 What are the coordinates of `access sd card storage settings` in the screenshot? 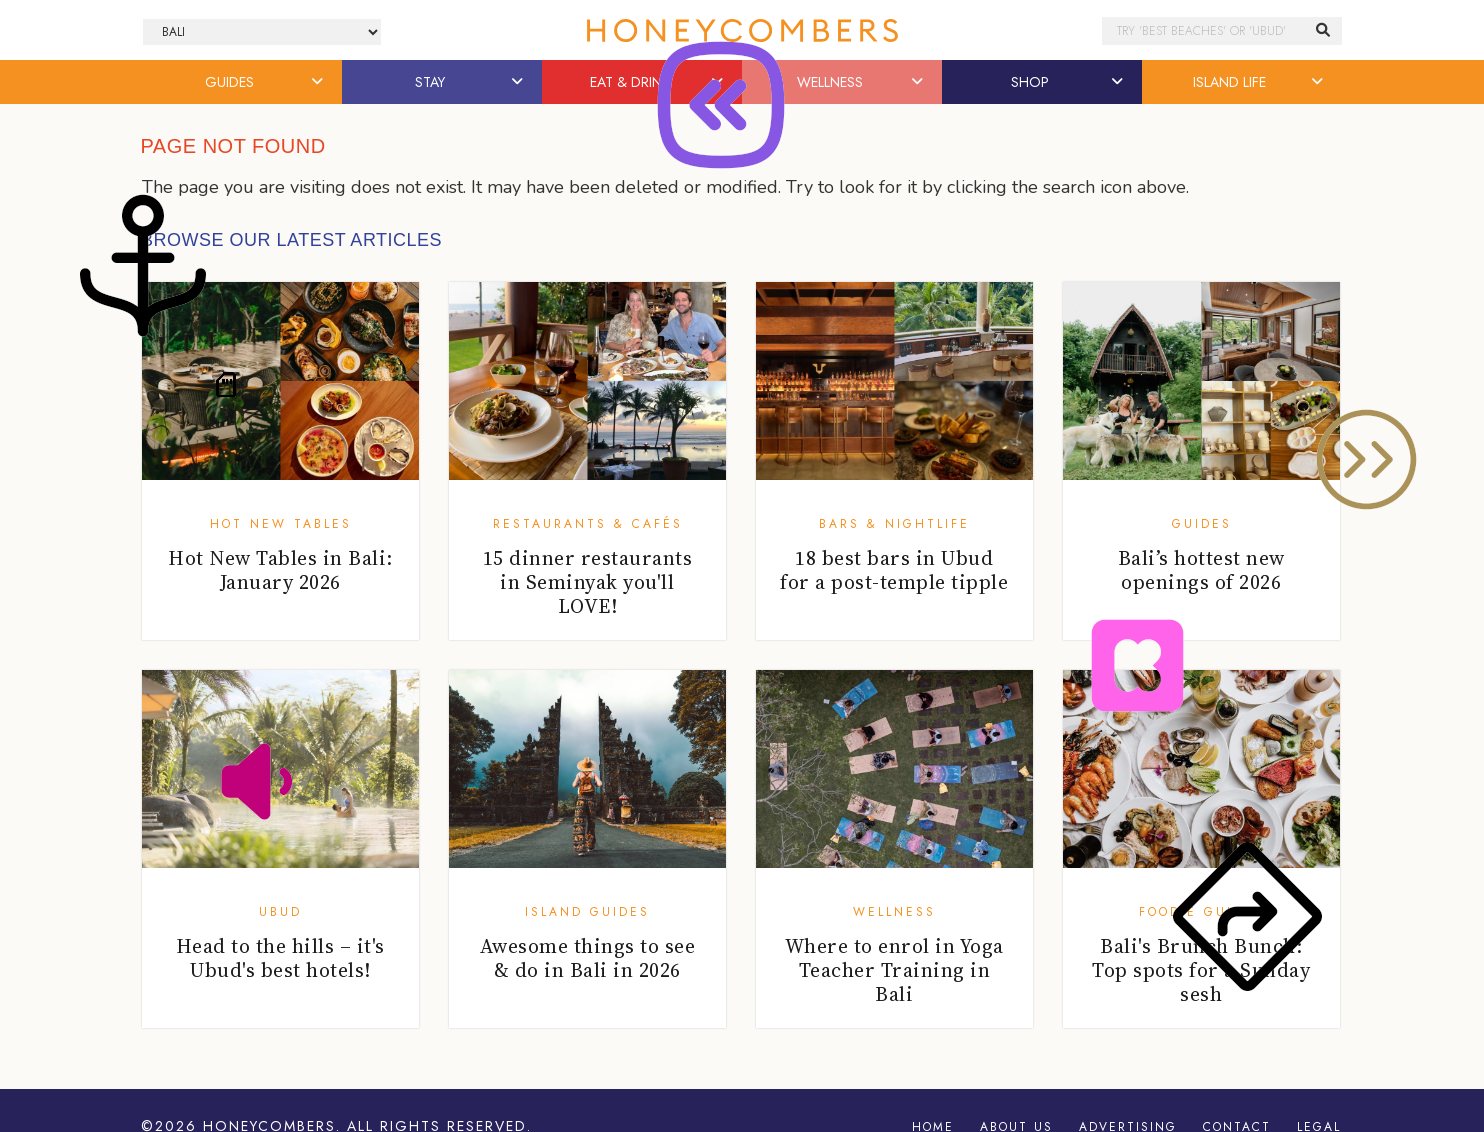 It's located at (226, 385).